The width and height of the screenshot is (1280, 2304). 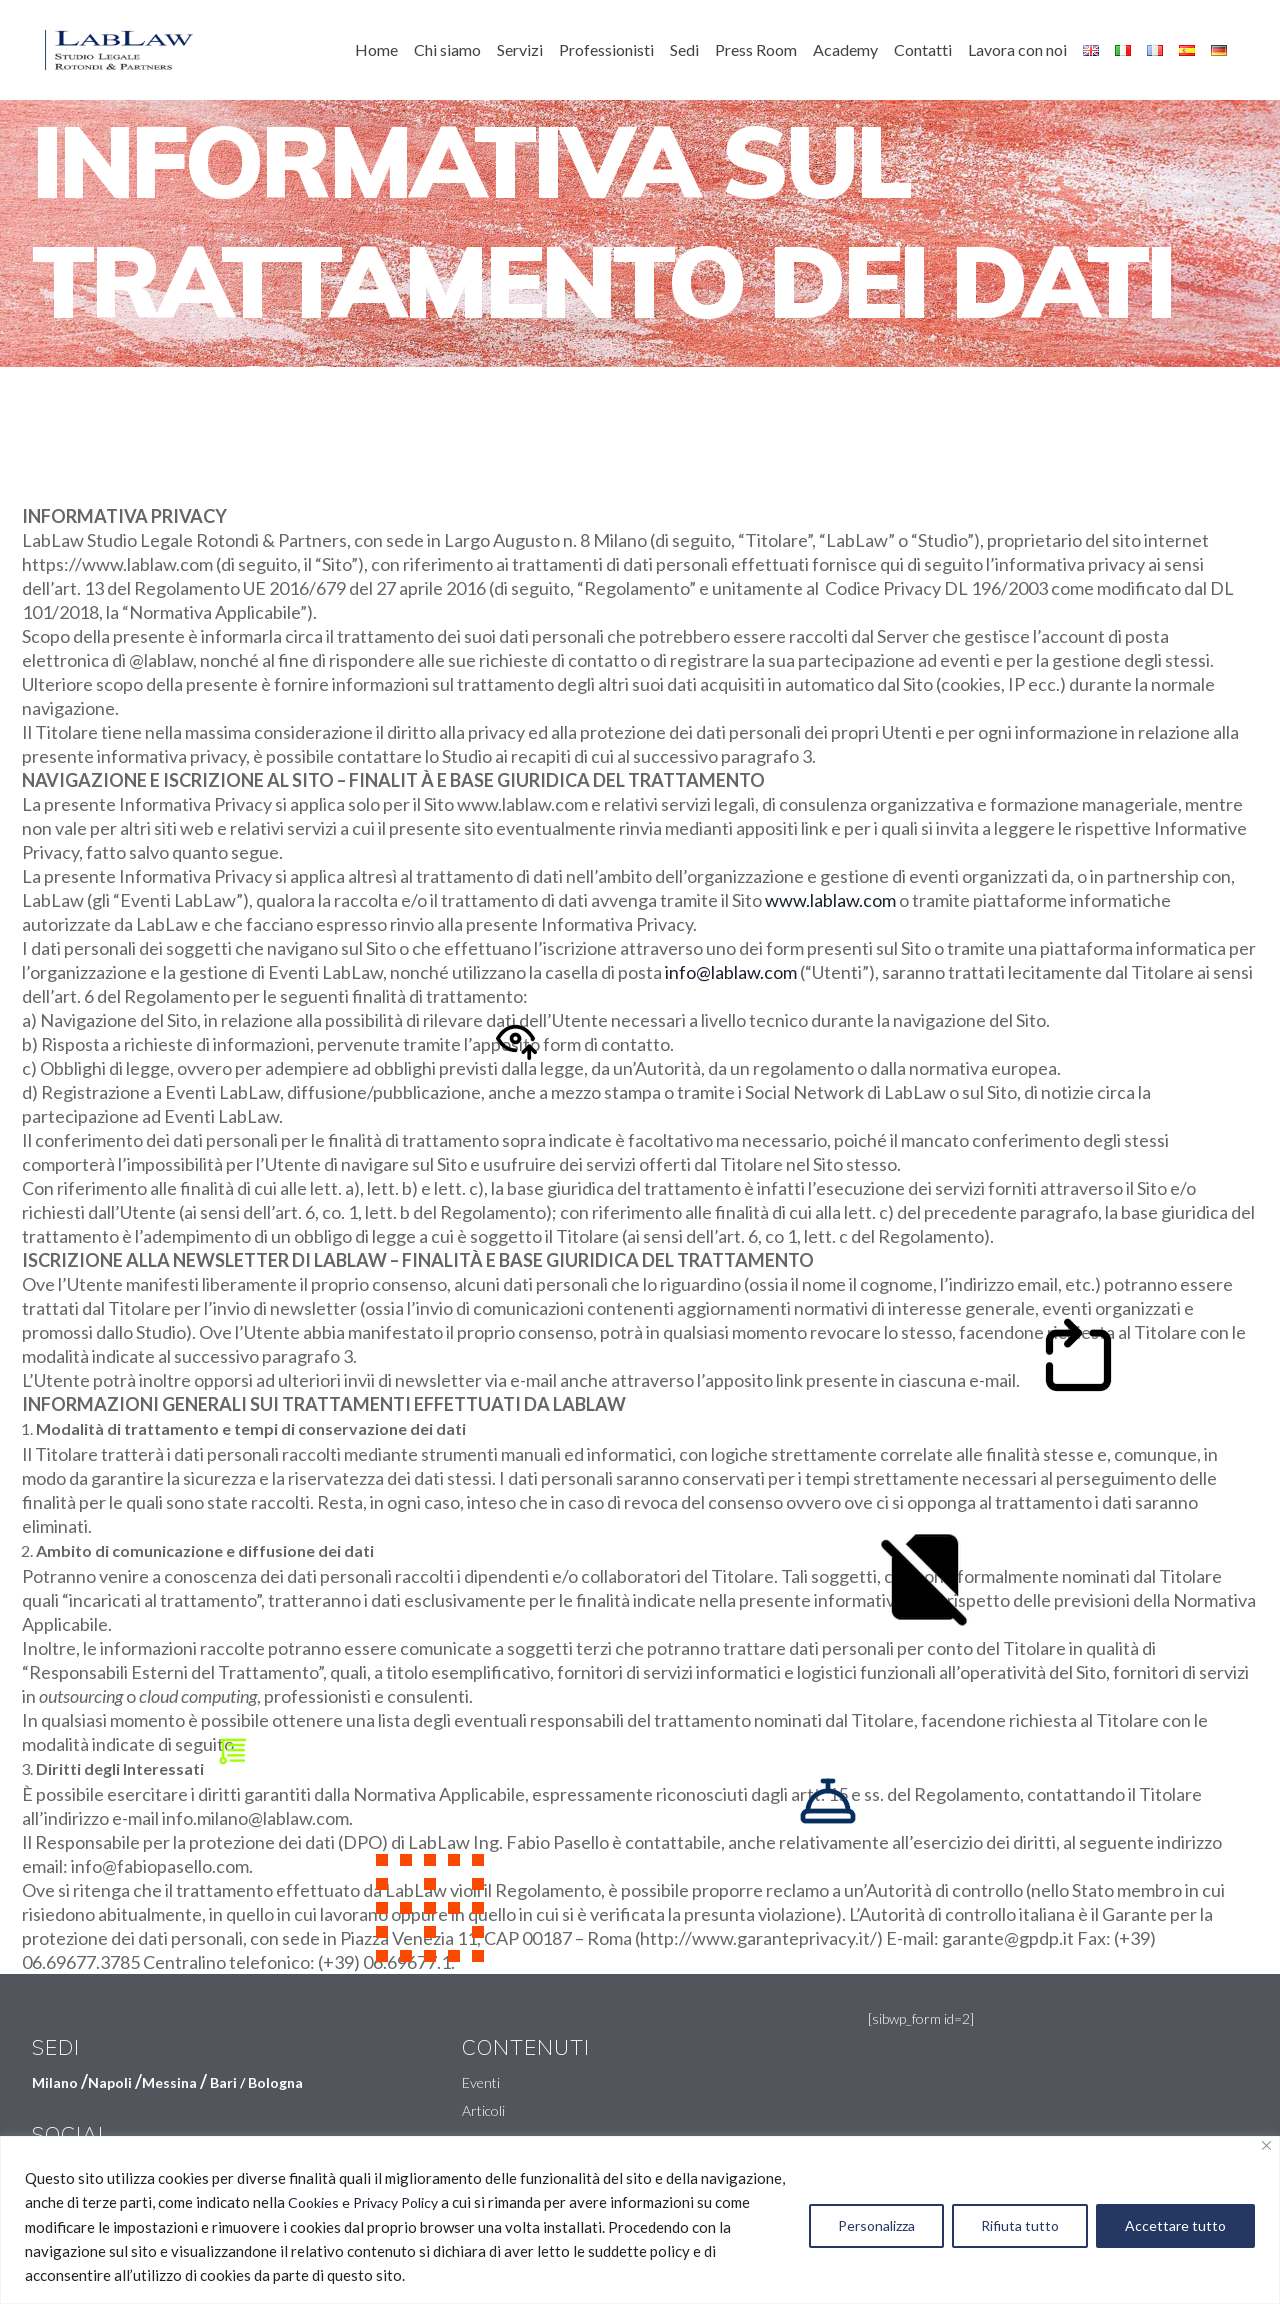 I want to click on increase visibility or show more details, so click(x=515, y=1038).